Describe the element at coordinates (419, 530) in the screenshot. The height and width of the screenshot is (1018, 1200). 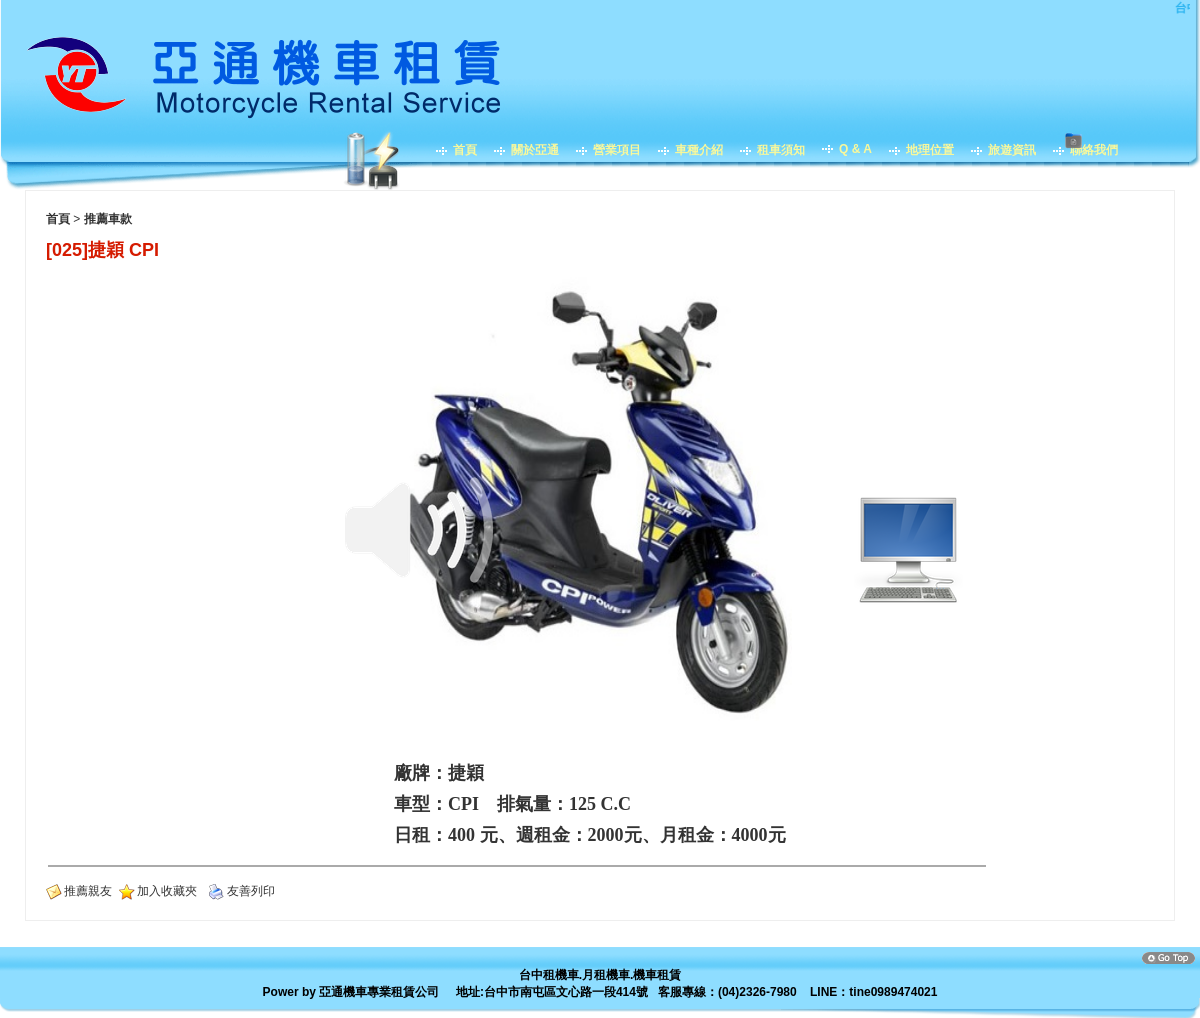
I see `adjust system volume level` at that location.